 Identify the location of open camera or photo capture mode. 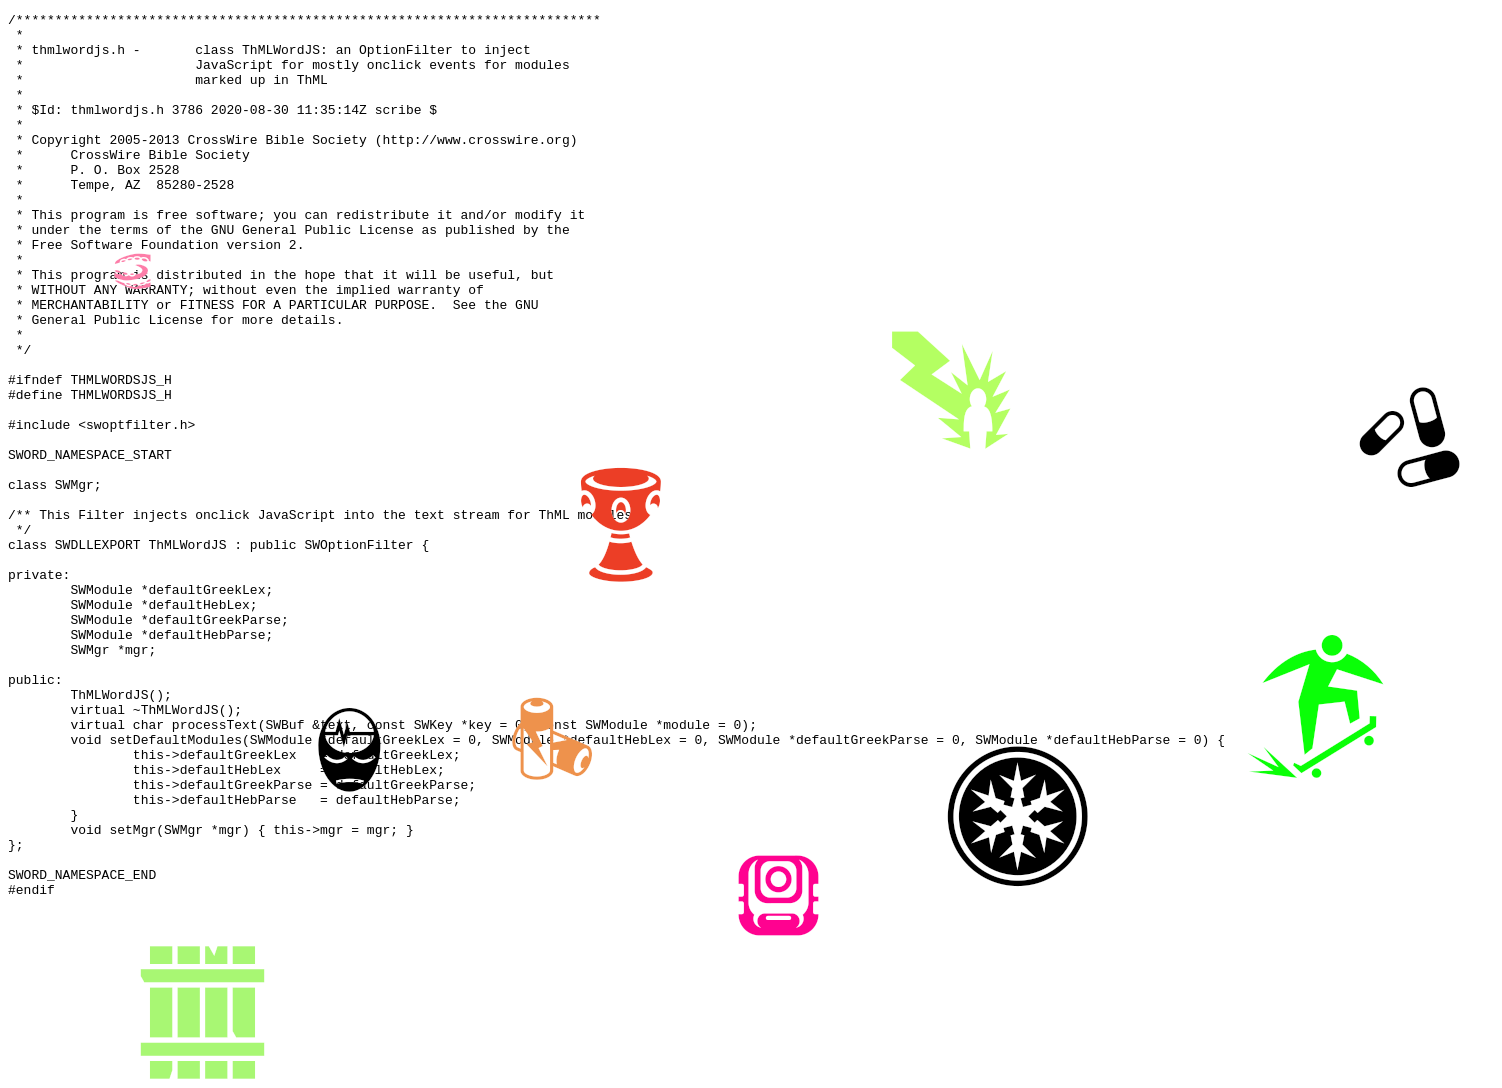
(778, 895).